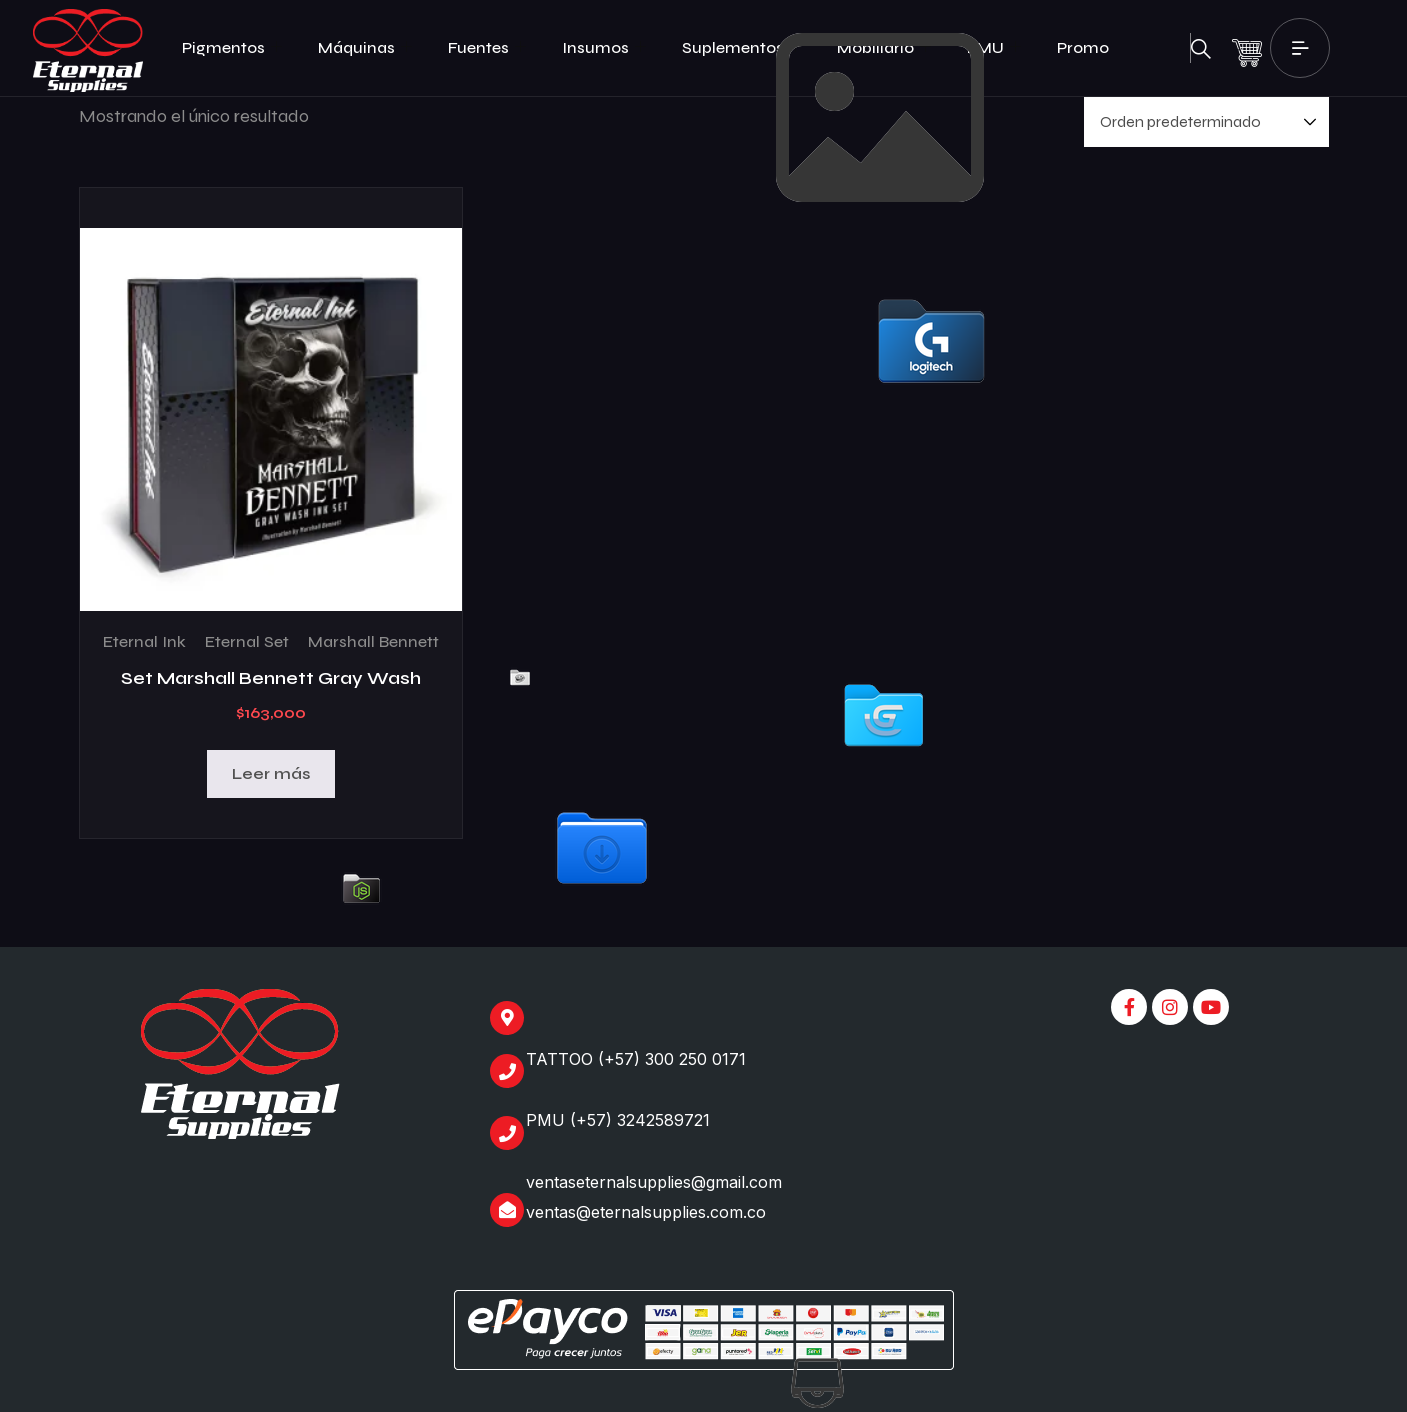  Describe the element at coordinates (931, 344) in the screenshot. I see `open logitech software or driver files` at that location.